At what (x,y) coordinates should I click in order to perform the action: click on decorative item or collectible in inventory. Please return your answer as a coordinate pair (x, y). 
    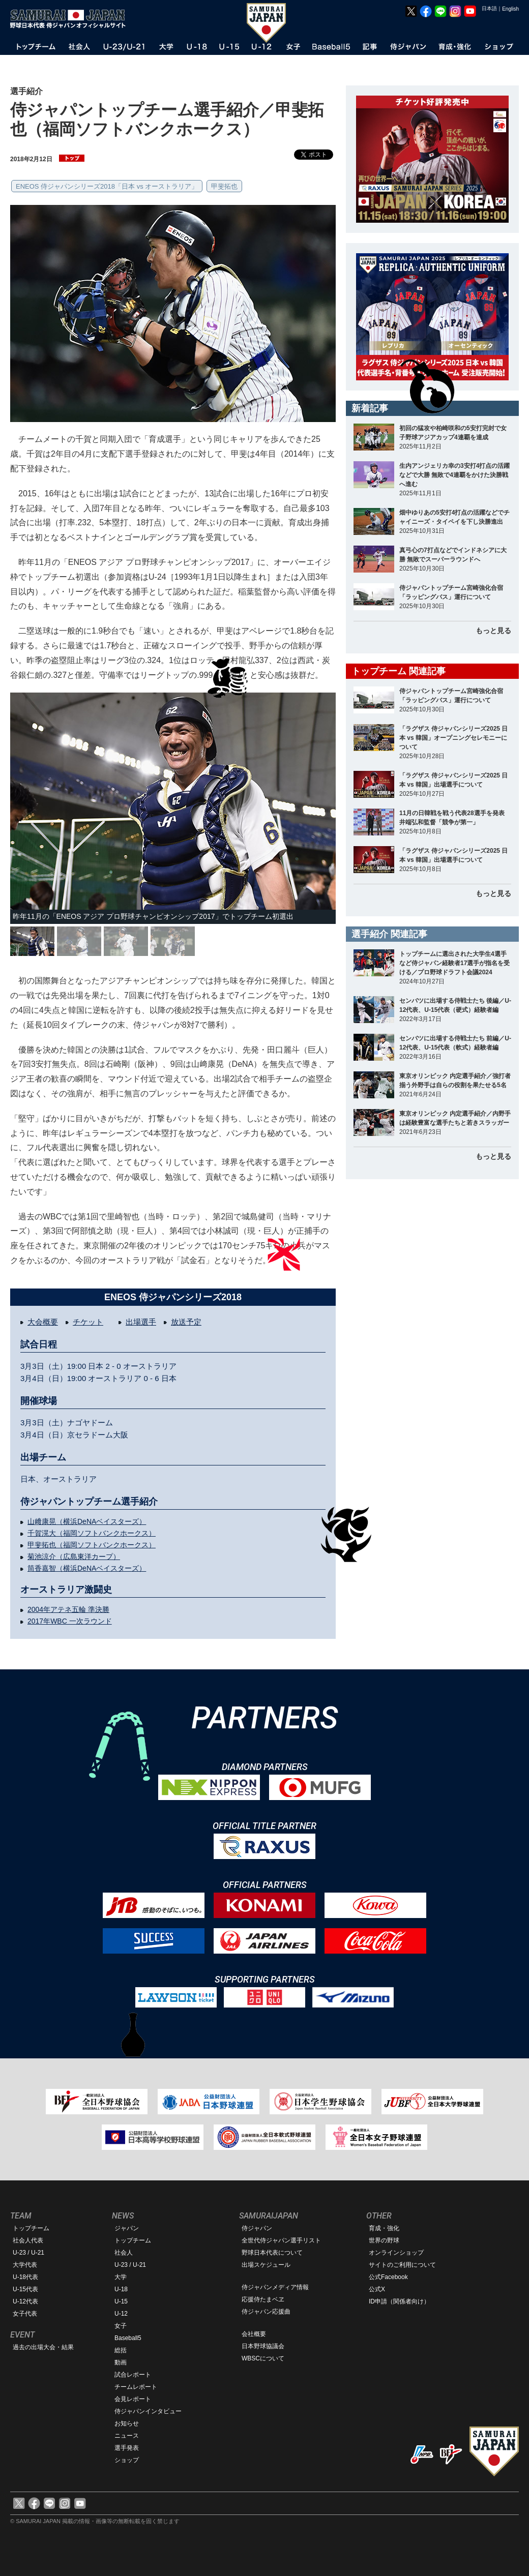
    Looking at the image, I should click on (133, 2034).